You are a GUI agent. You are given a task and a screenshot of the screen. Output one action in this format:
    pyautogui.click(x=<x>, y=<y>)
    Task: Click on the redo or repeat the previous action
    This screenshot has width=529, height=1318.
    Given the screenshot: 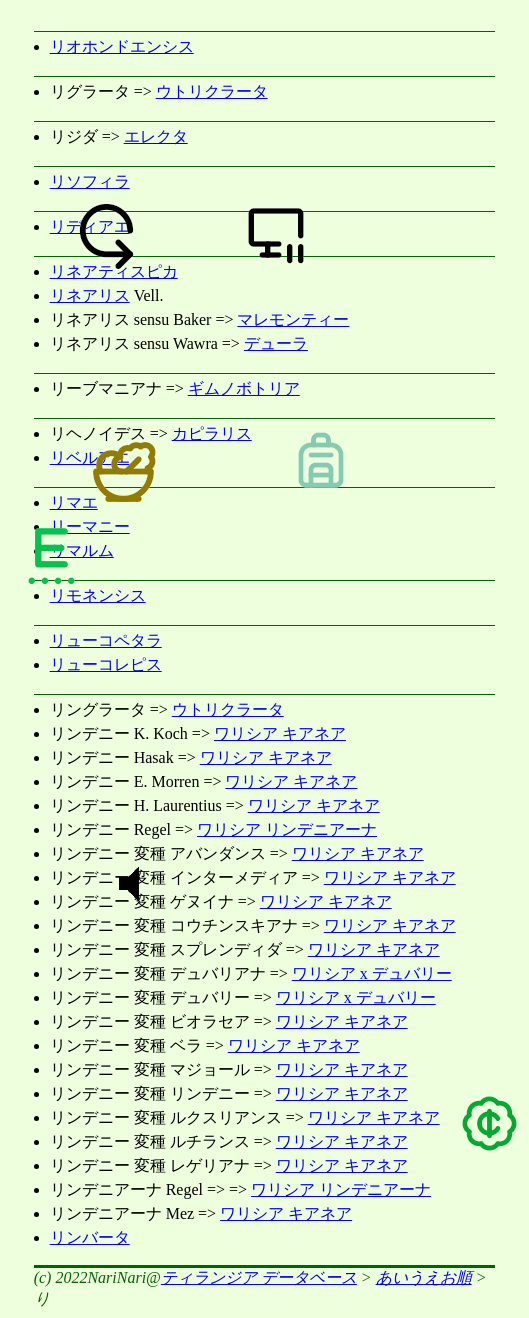 What is the action you would take?
    pyautogui.click(x=106, y=236)
    